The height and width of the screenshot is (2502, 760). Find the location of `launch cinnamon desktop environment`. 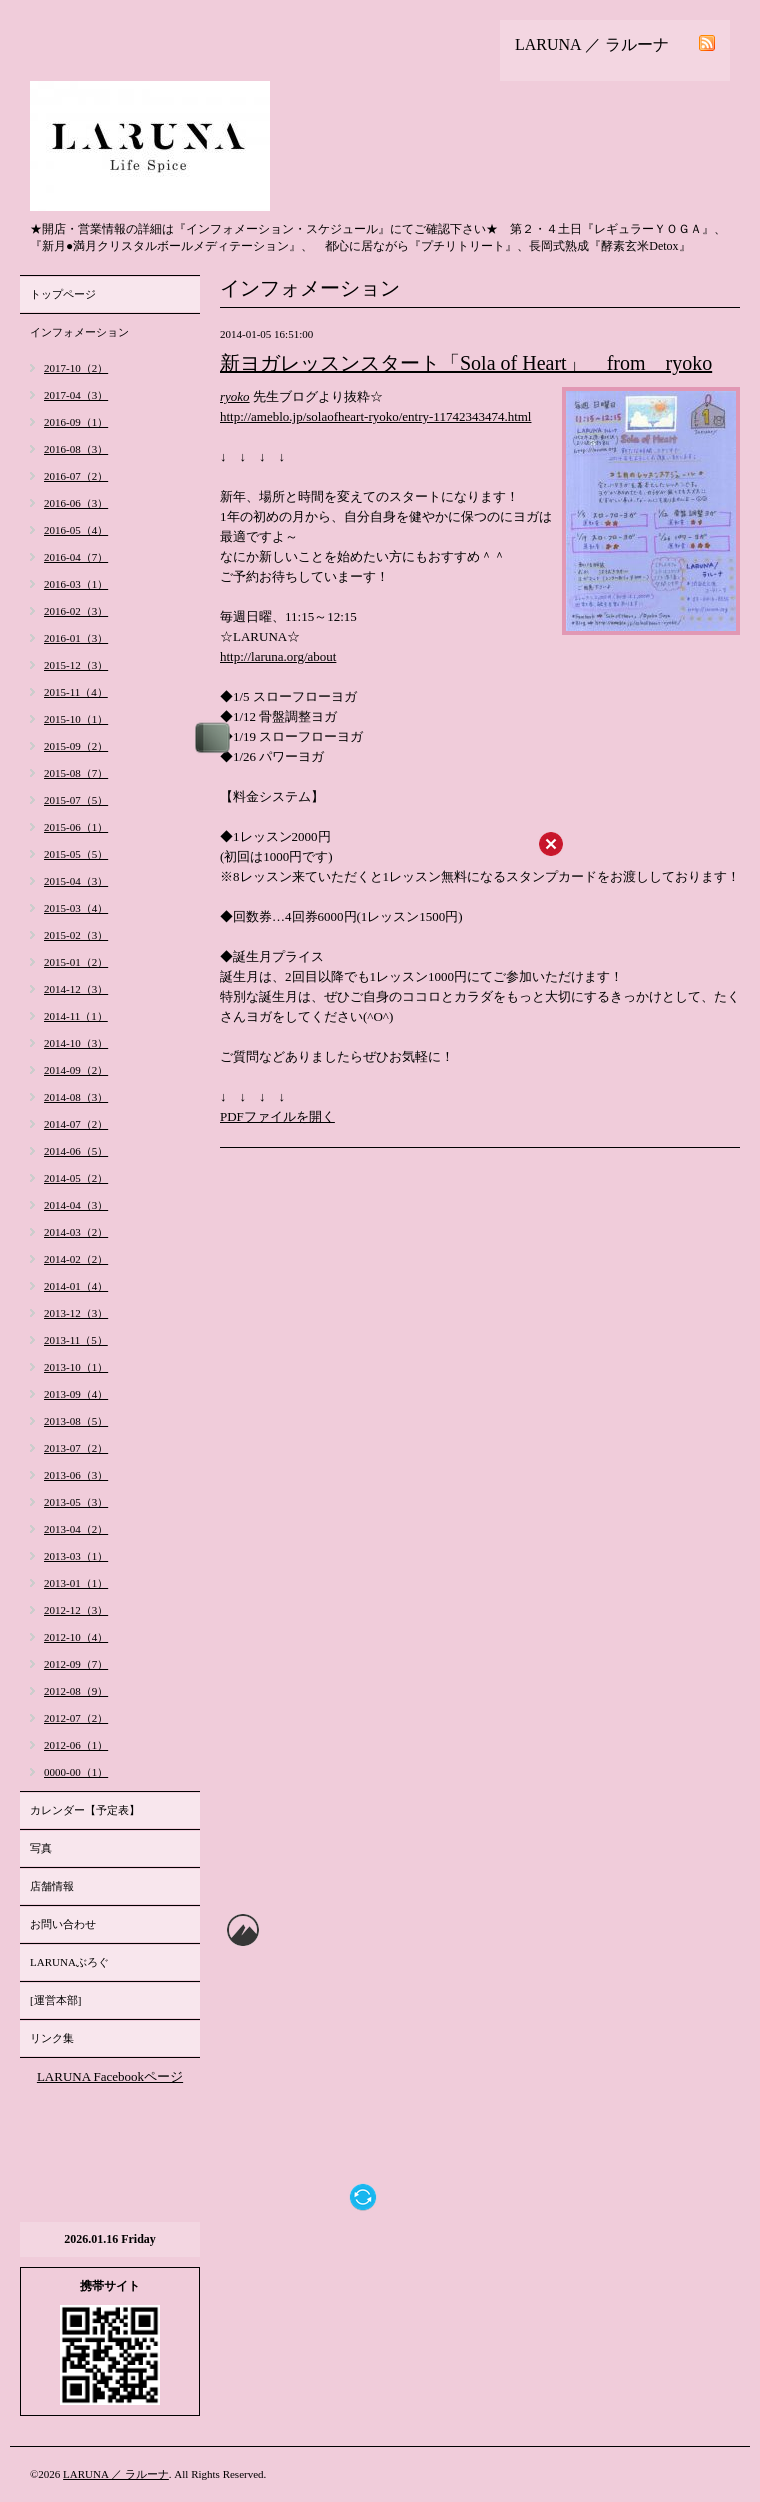

launch cinnamon desktop environment is located at coordinates (243, 1930).